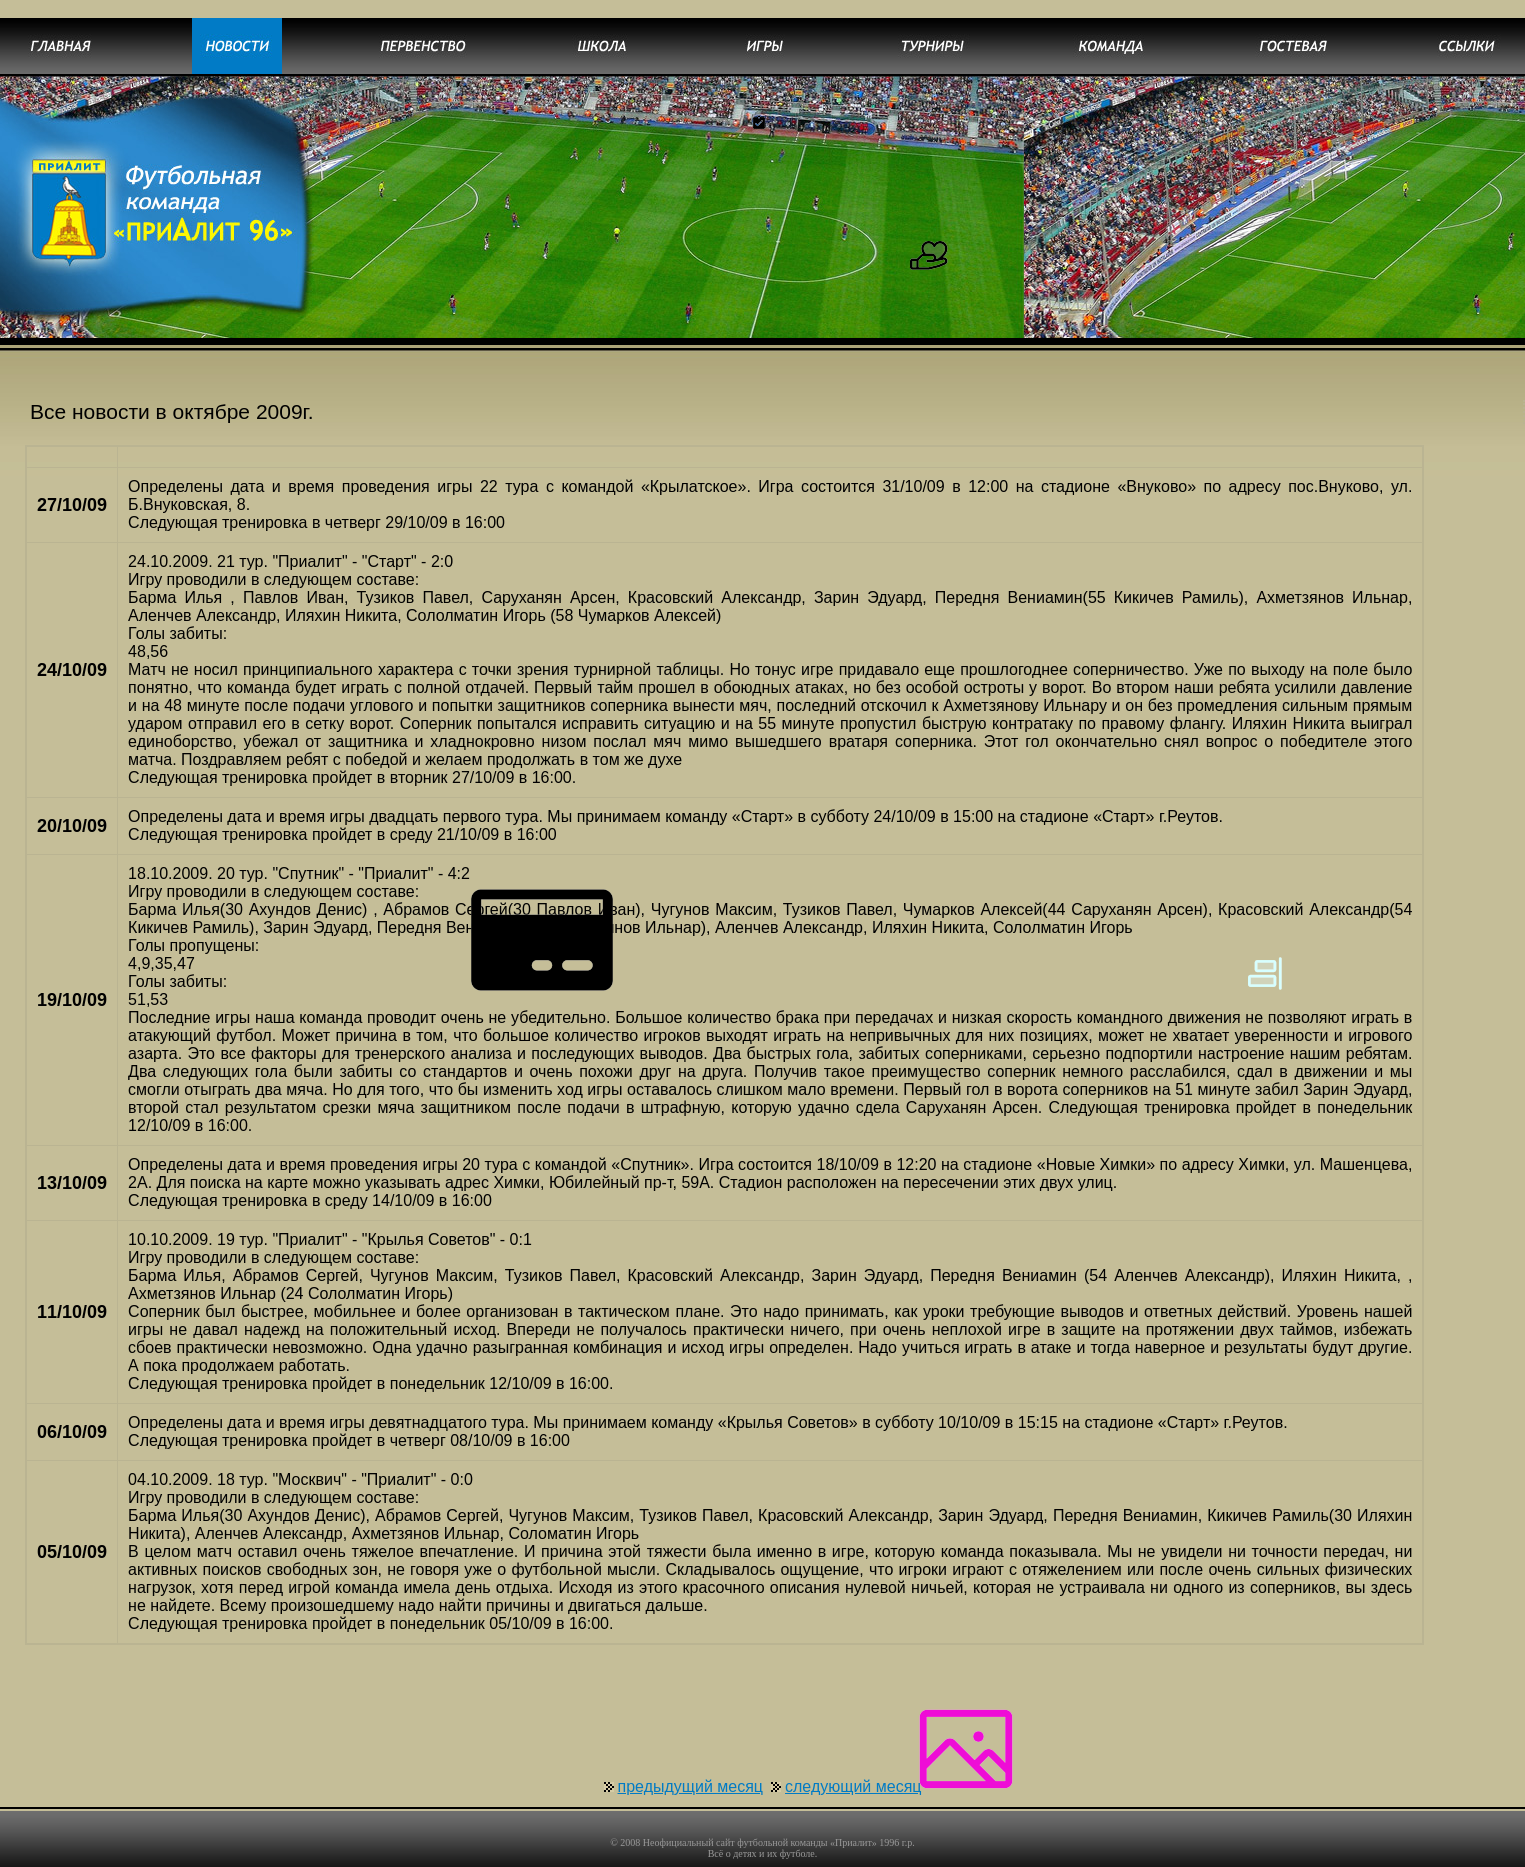  What do you see at coordinates (542, 940) in the screenshot?
I see `manage payment methods` at bounding box center [542, 940].